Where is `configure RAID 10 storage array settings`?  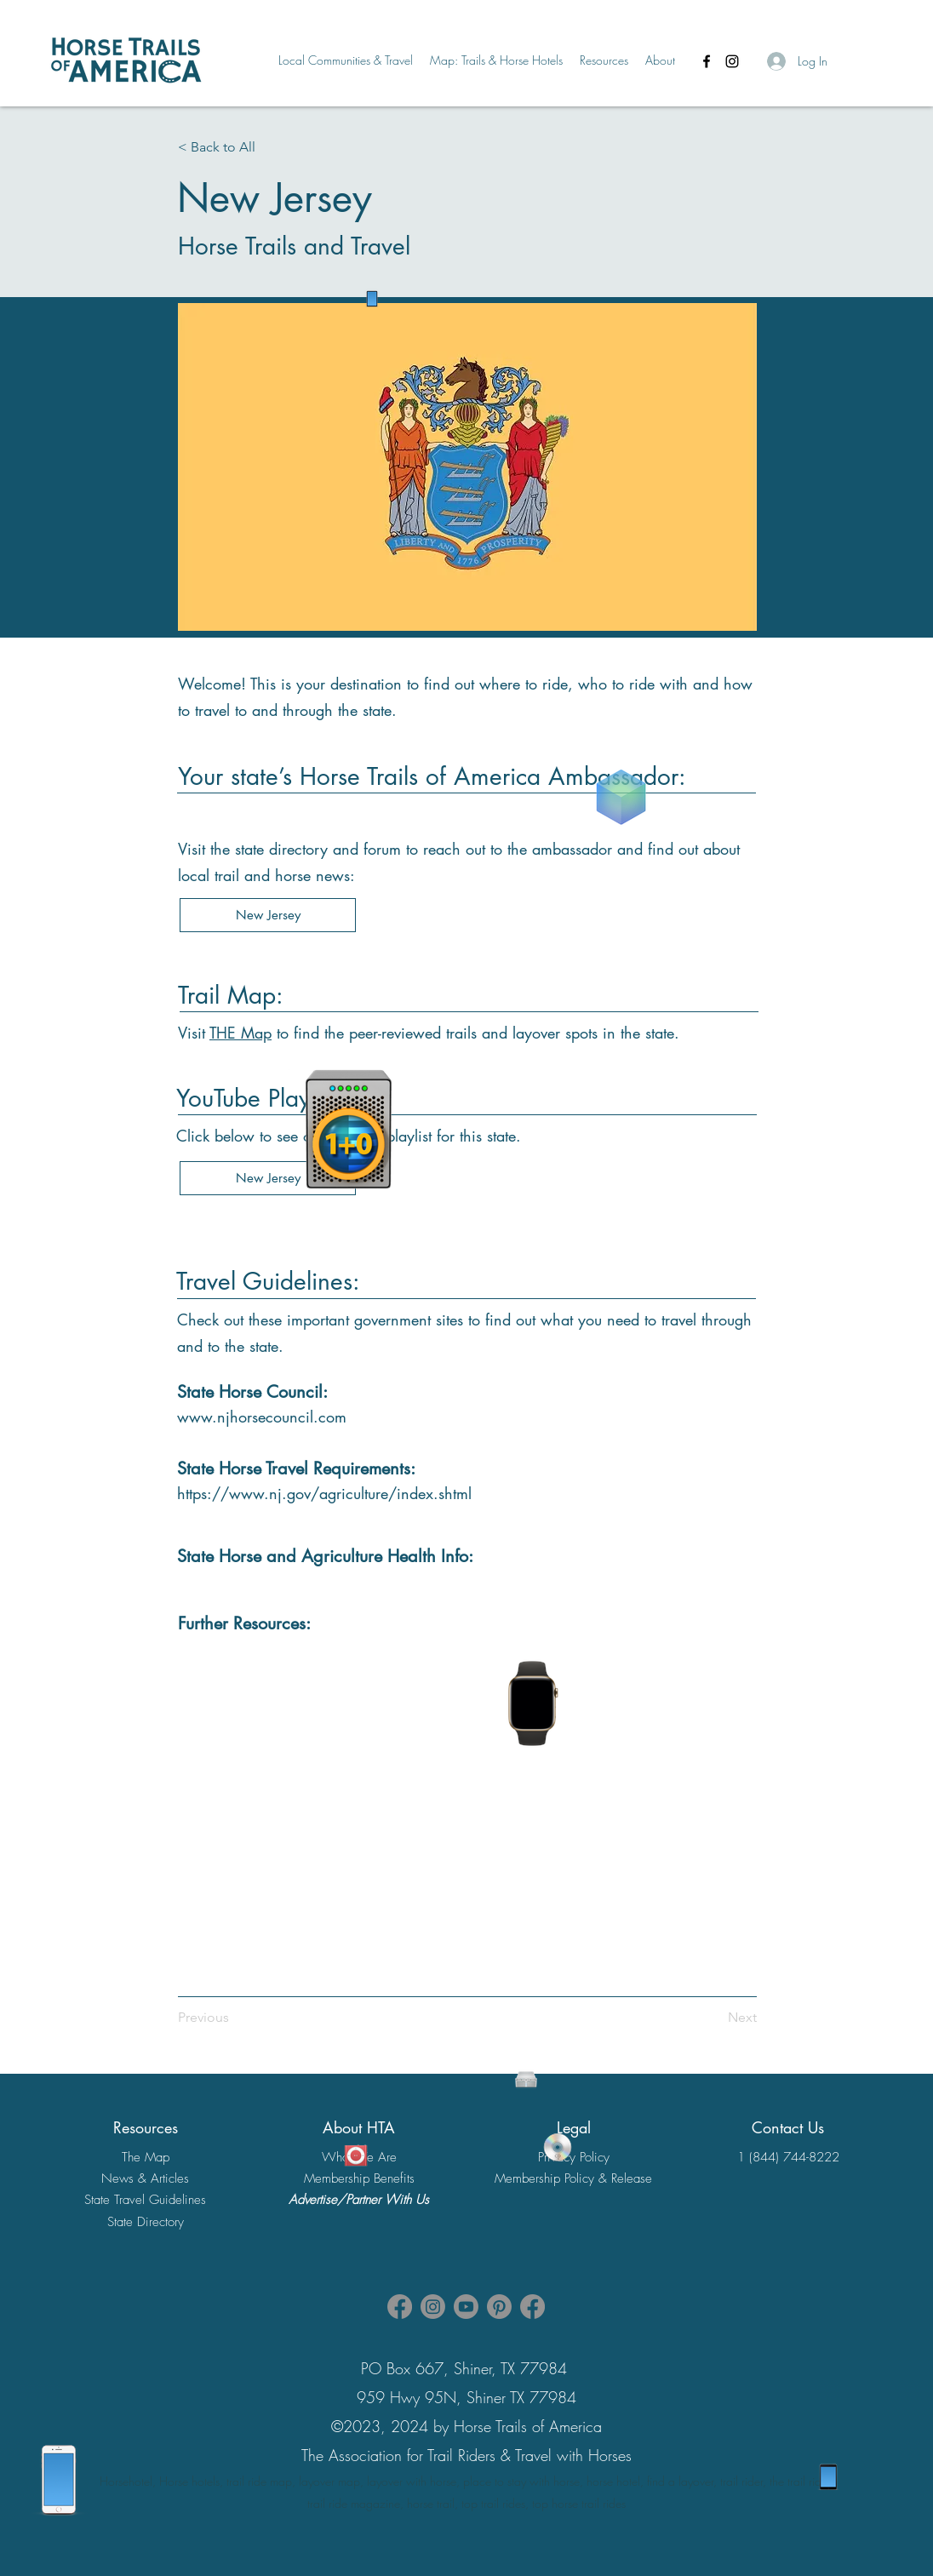 configure RAID 10 storage array settings is located at coordinates (348, 1129).